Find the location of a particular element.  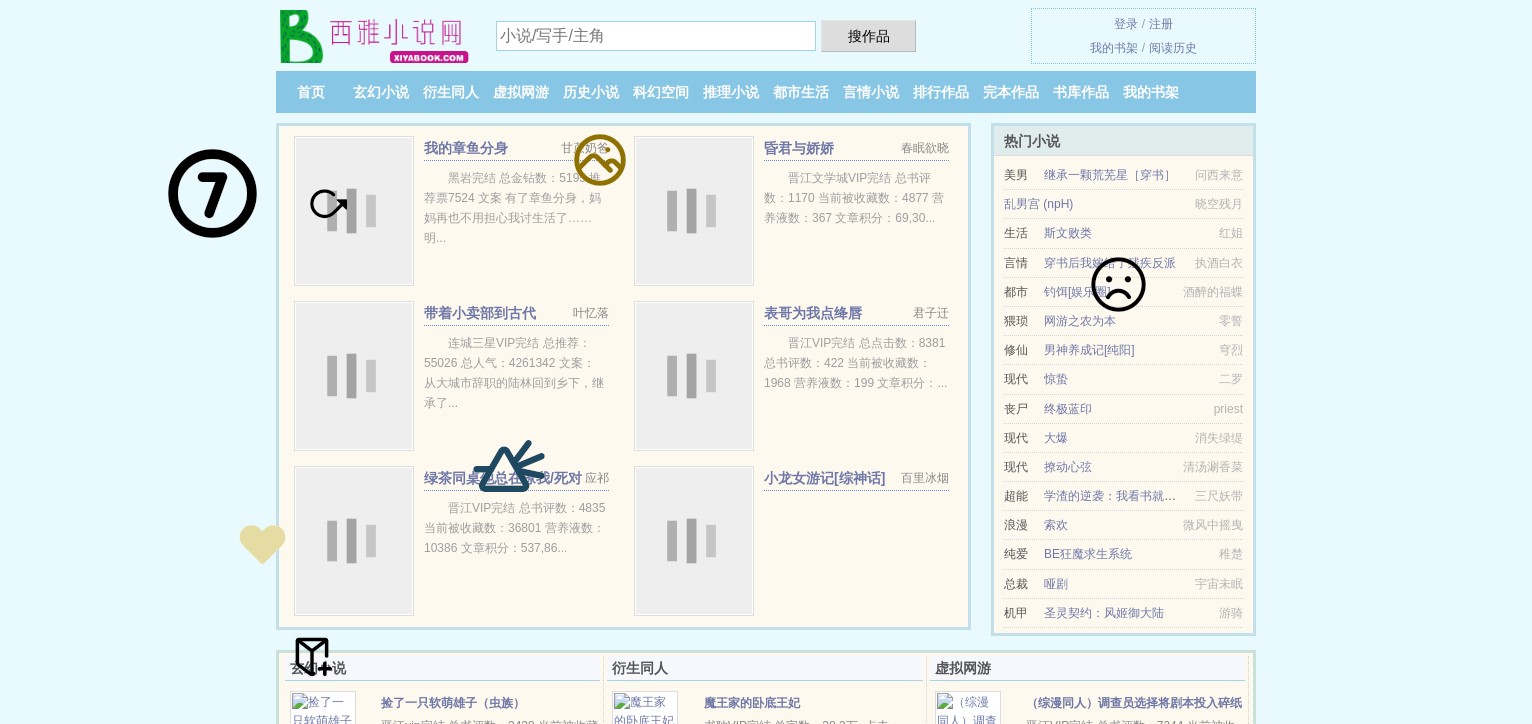

add a new 3D object or prism shape is located at coordinates (312, 656).